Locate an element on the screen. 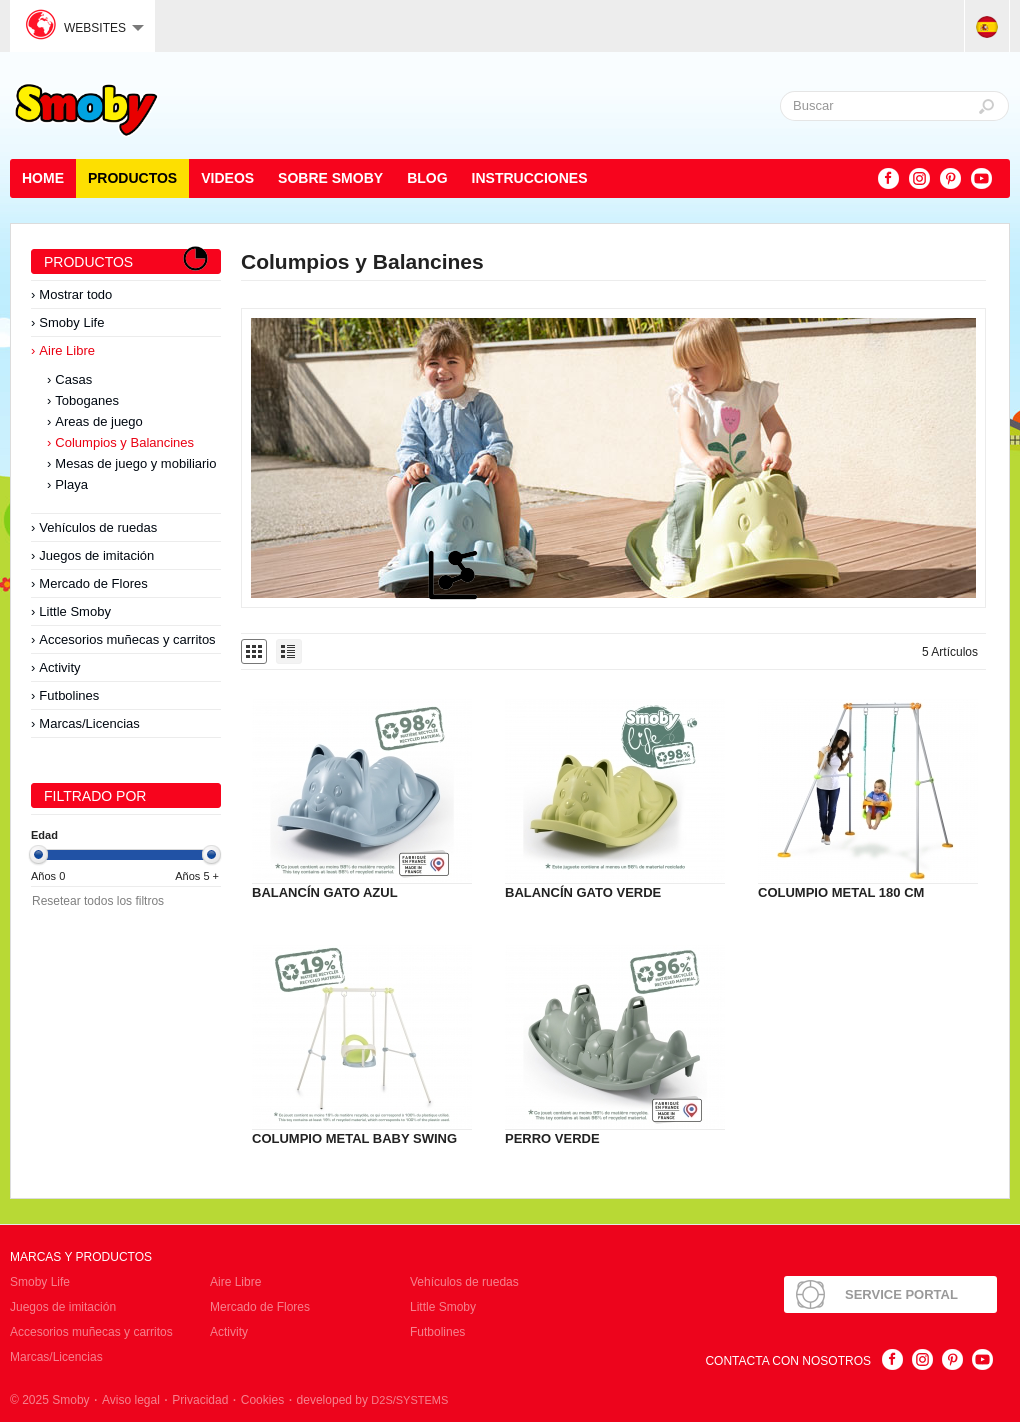 This screenshot has height=1422, width=1020. view scatter plot or data visualization is located at coordinates (453, 575).